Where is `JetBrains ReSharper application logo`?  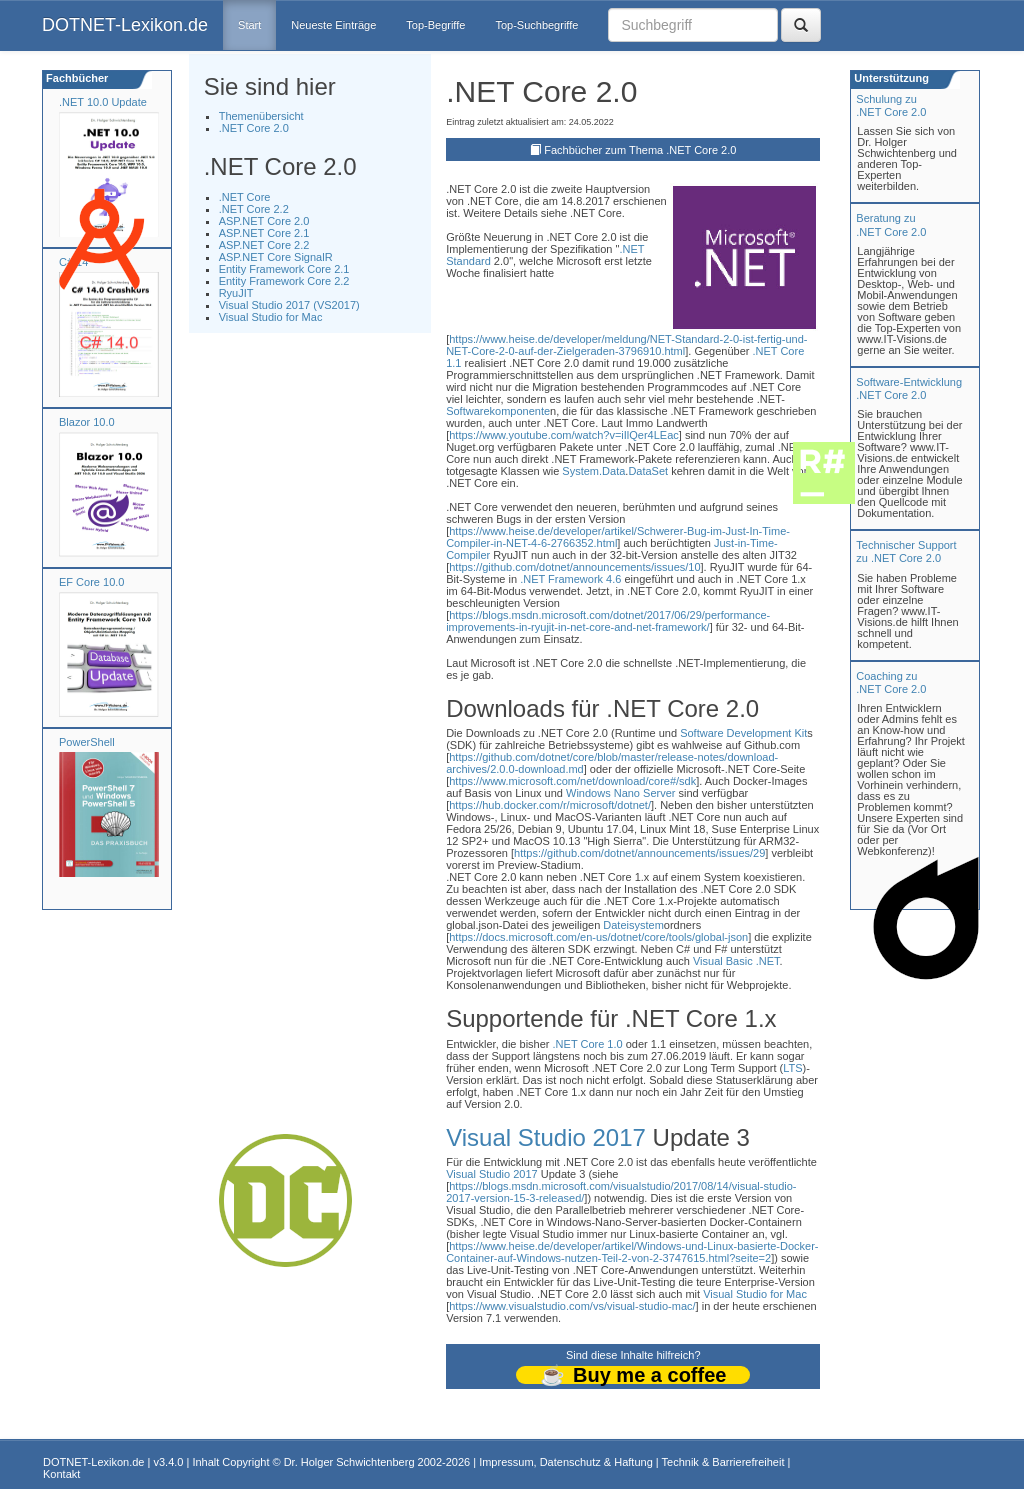
JetBrains ReSharper application logo is located at coordinates (824, 473).